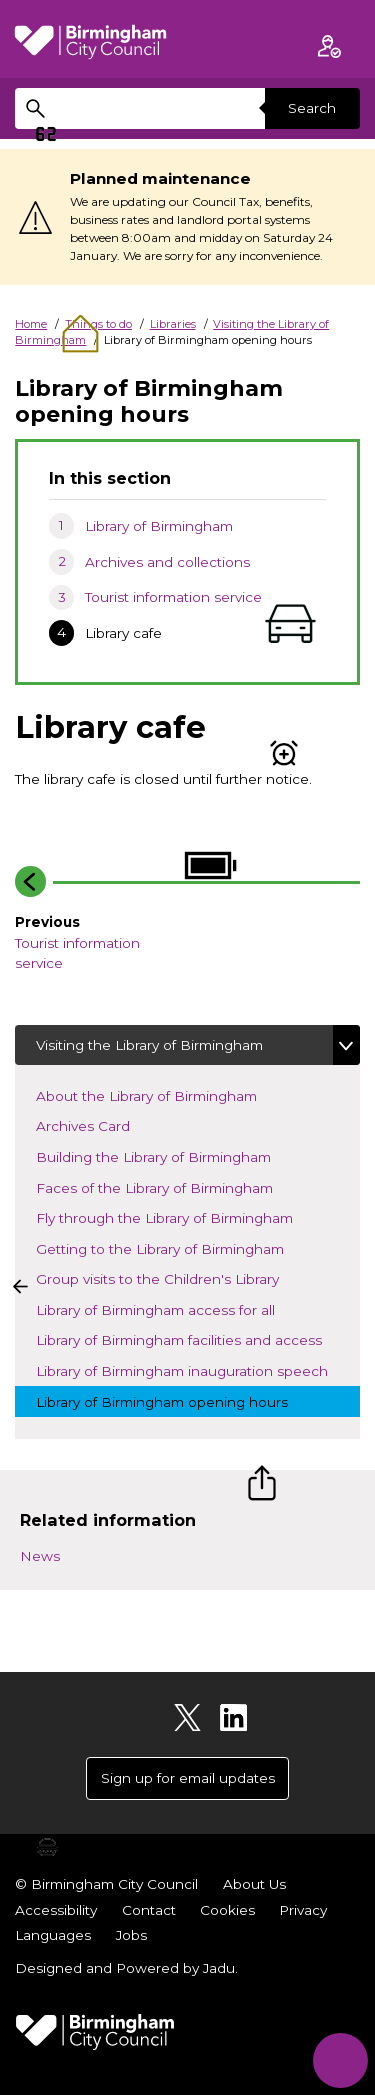 Image resolution: width=375 pixels, height=2095 pixels. Describe the element at coordinates (210, 865) in the screenshot. I see `indicates battery is fully charged` at that location.